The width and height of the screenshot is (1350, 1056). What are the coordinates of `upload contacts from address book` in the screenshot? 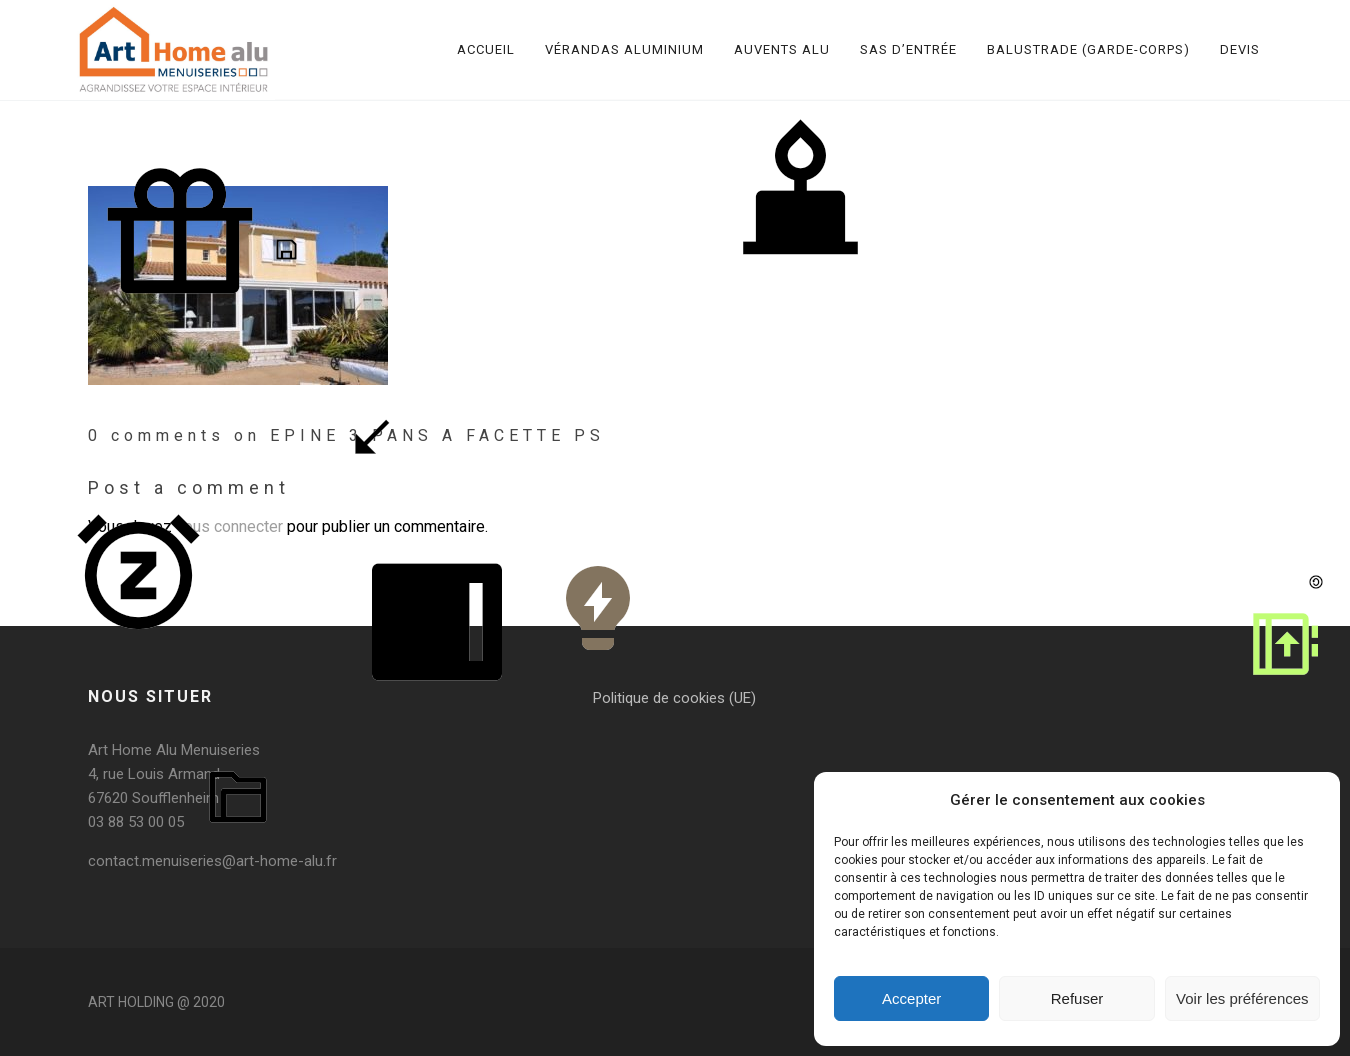 It's located at (1281, 644).